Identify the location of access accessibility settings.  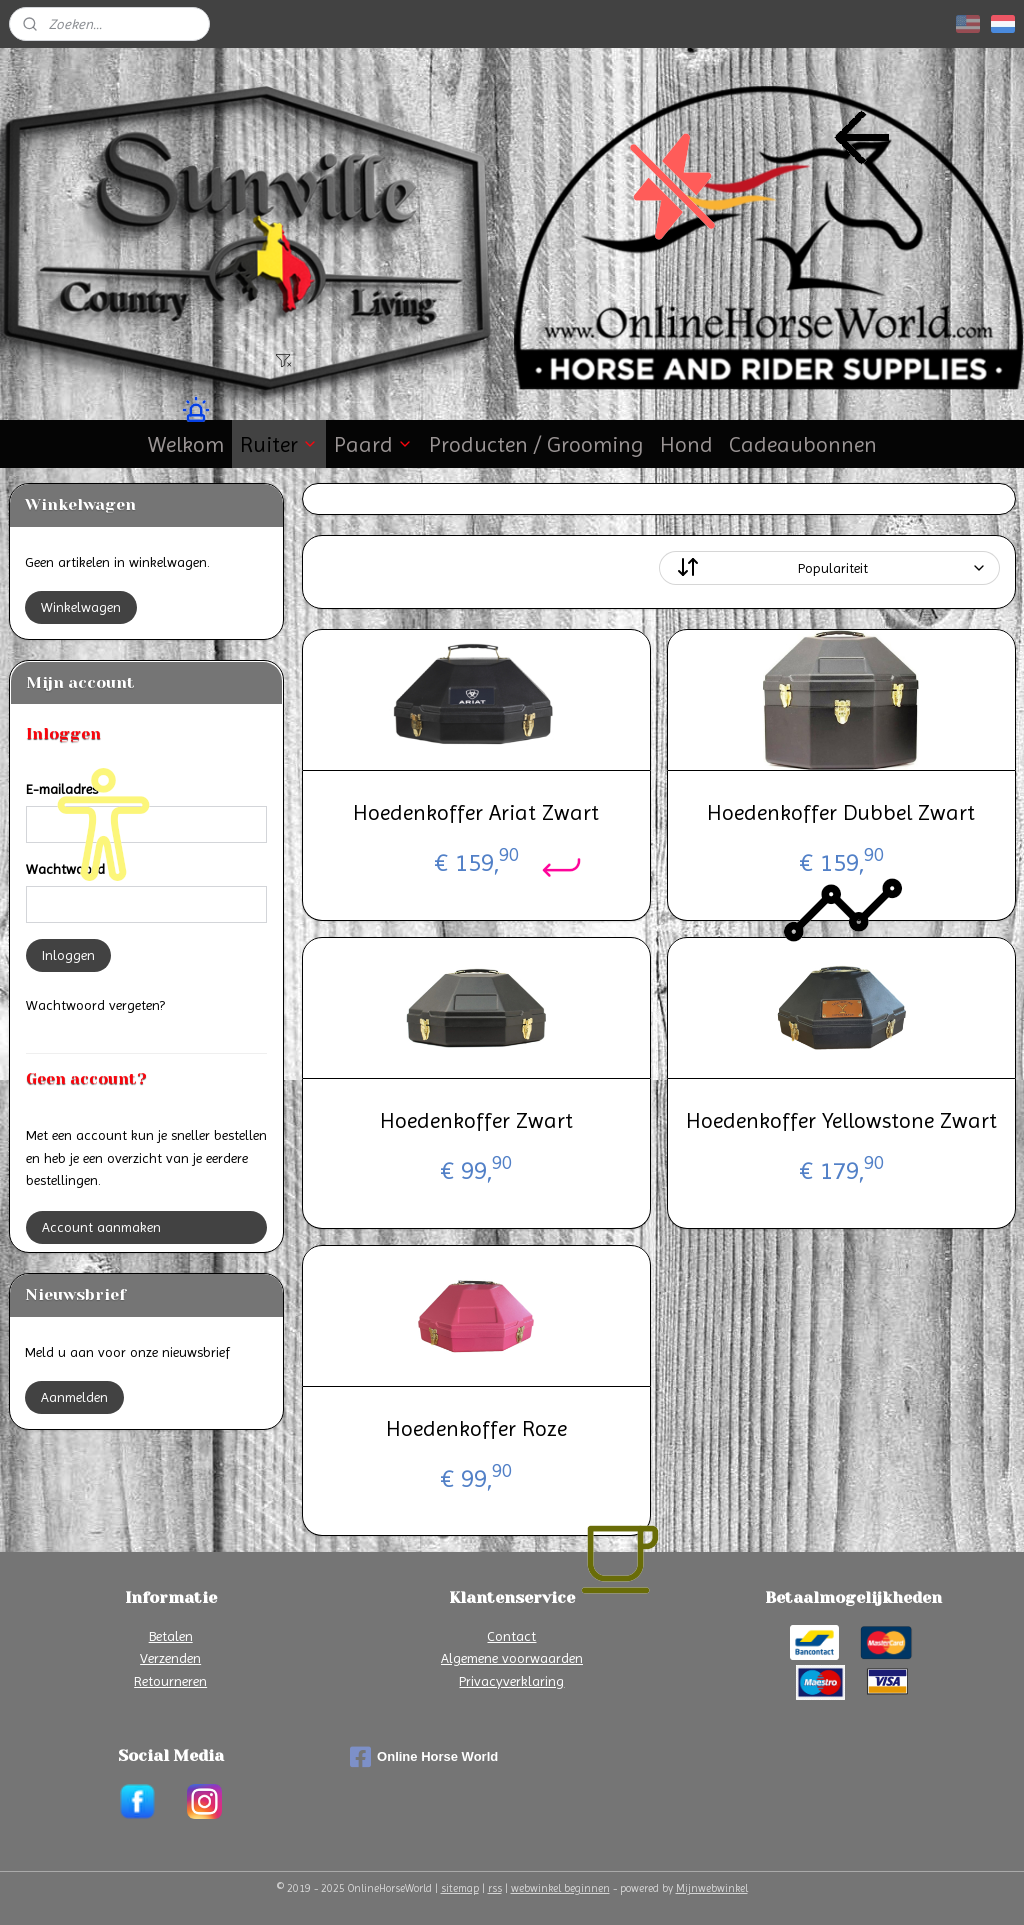
(103, 824).